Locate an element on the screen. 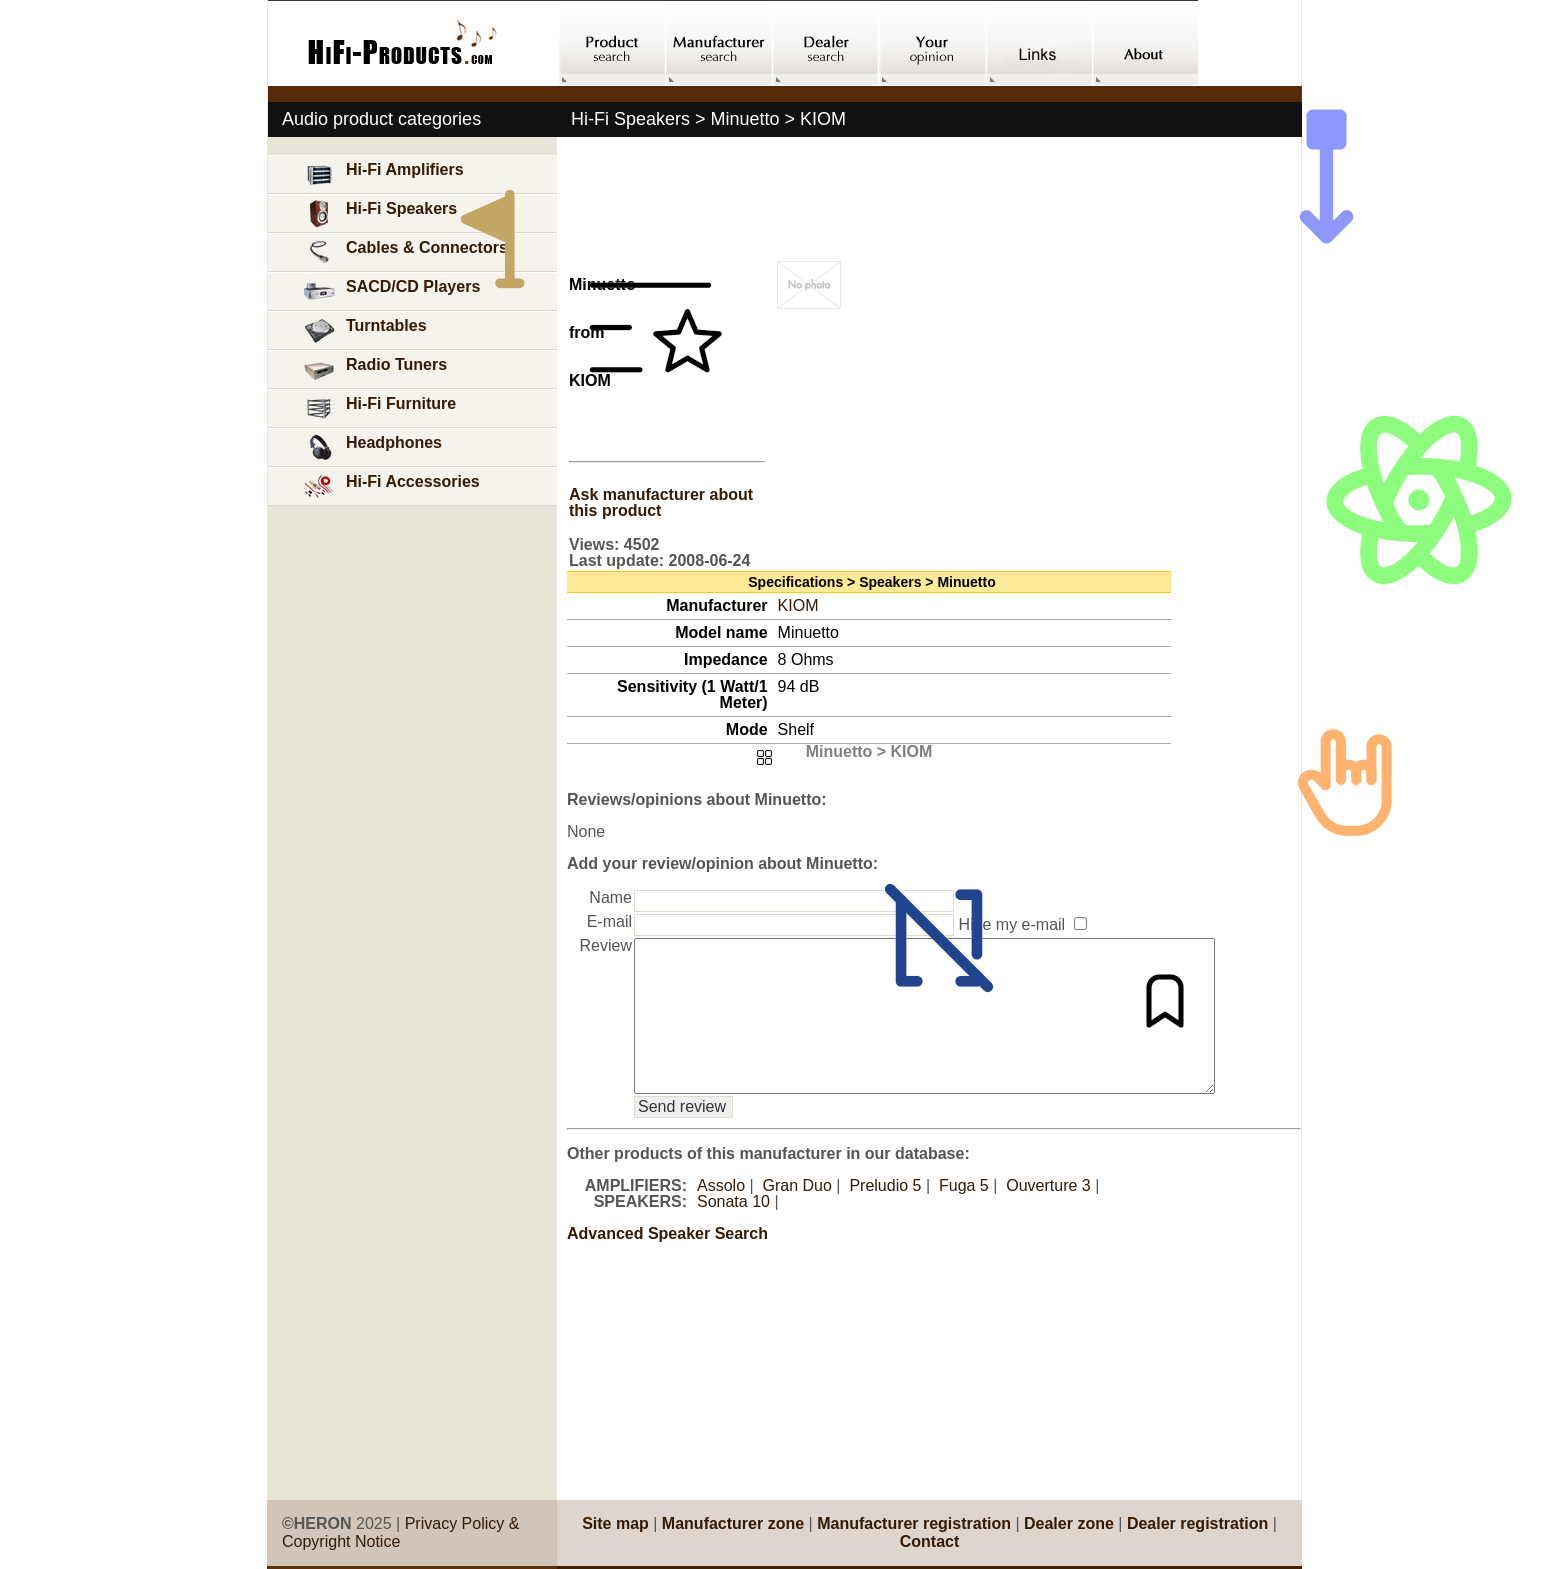 This screenshot has height=1569, width=1568. express love or appreciation is located at coordinates (1346, 780).